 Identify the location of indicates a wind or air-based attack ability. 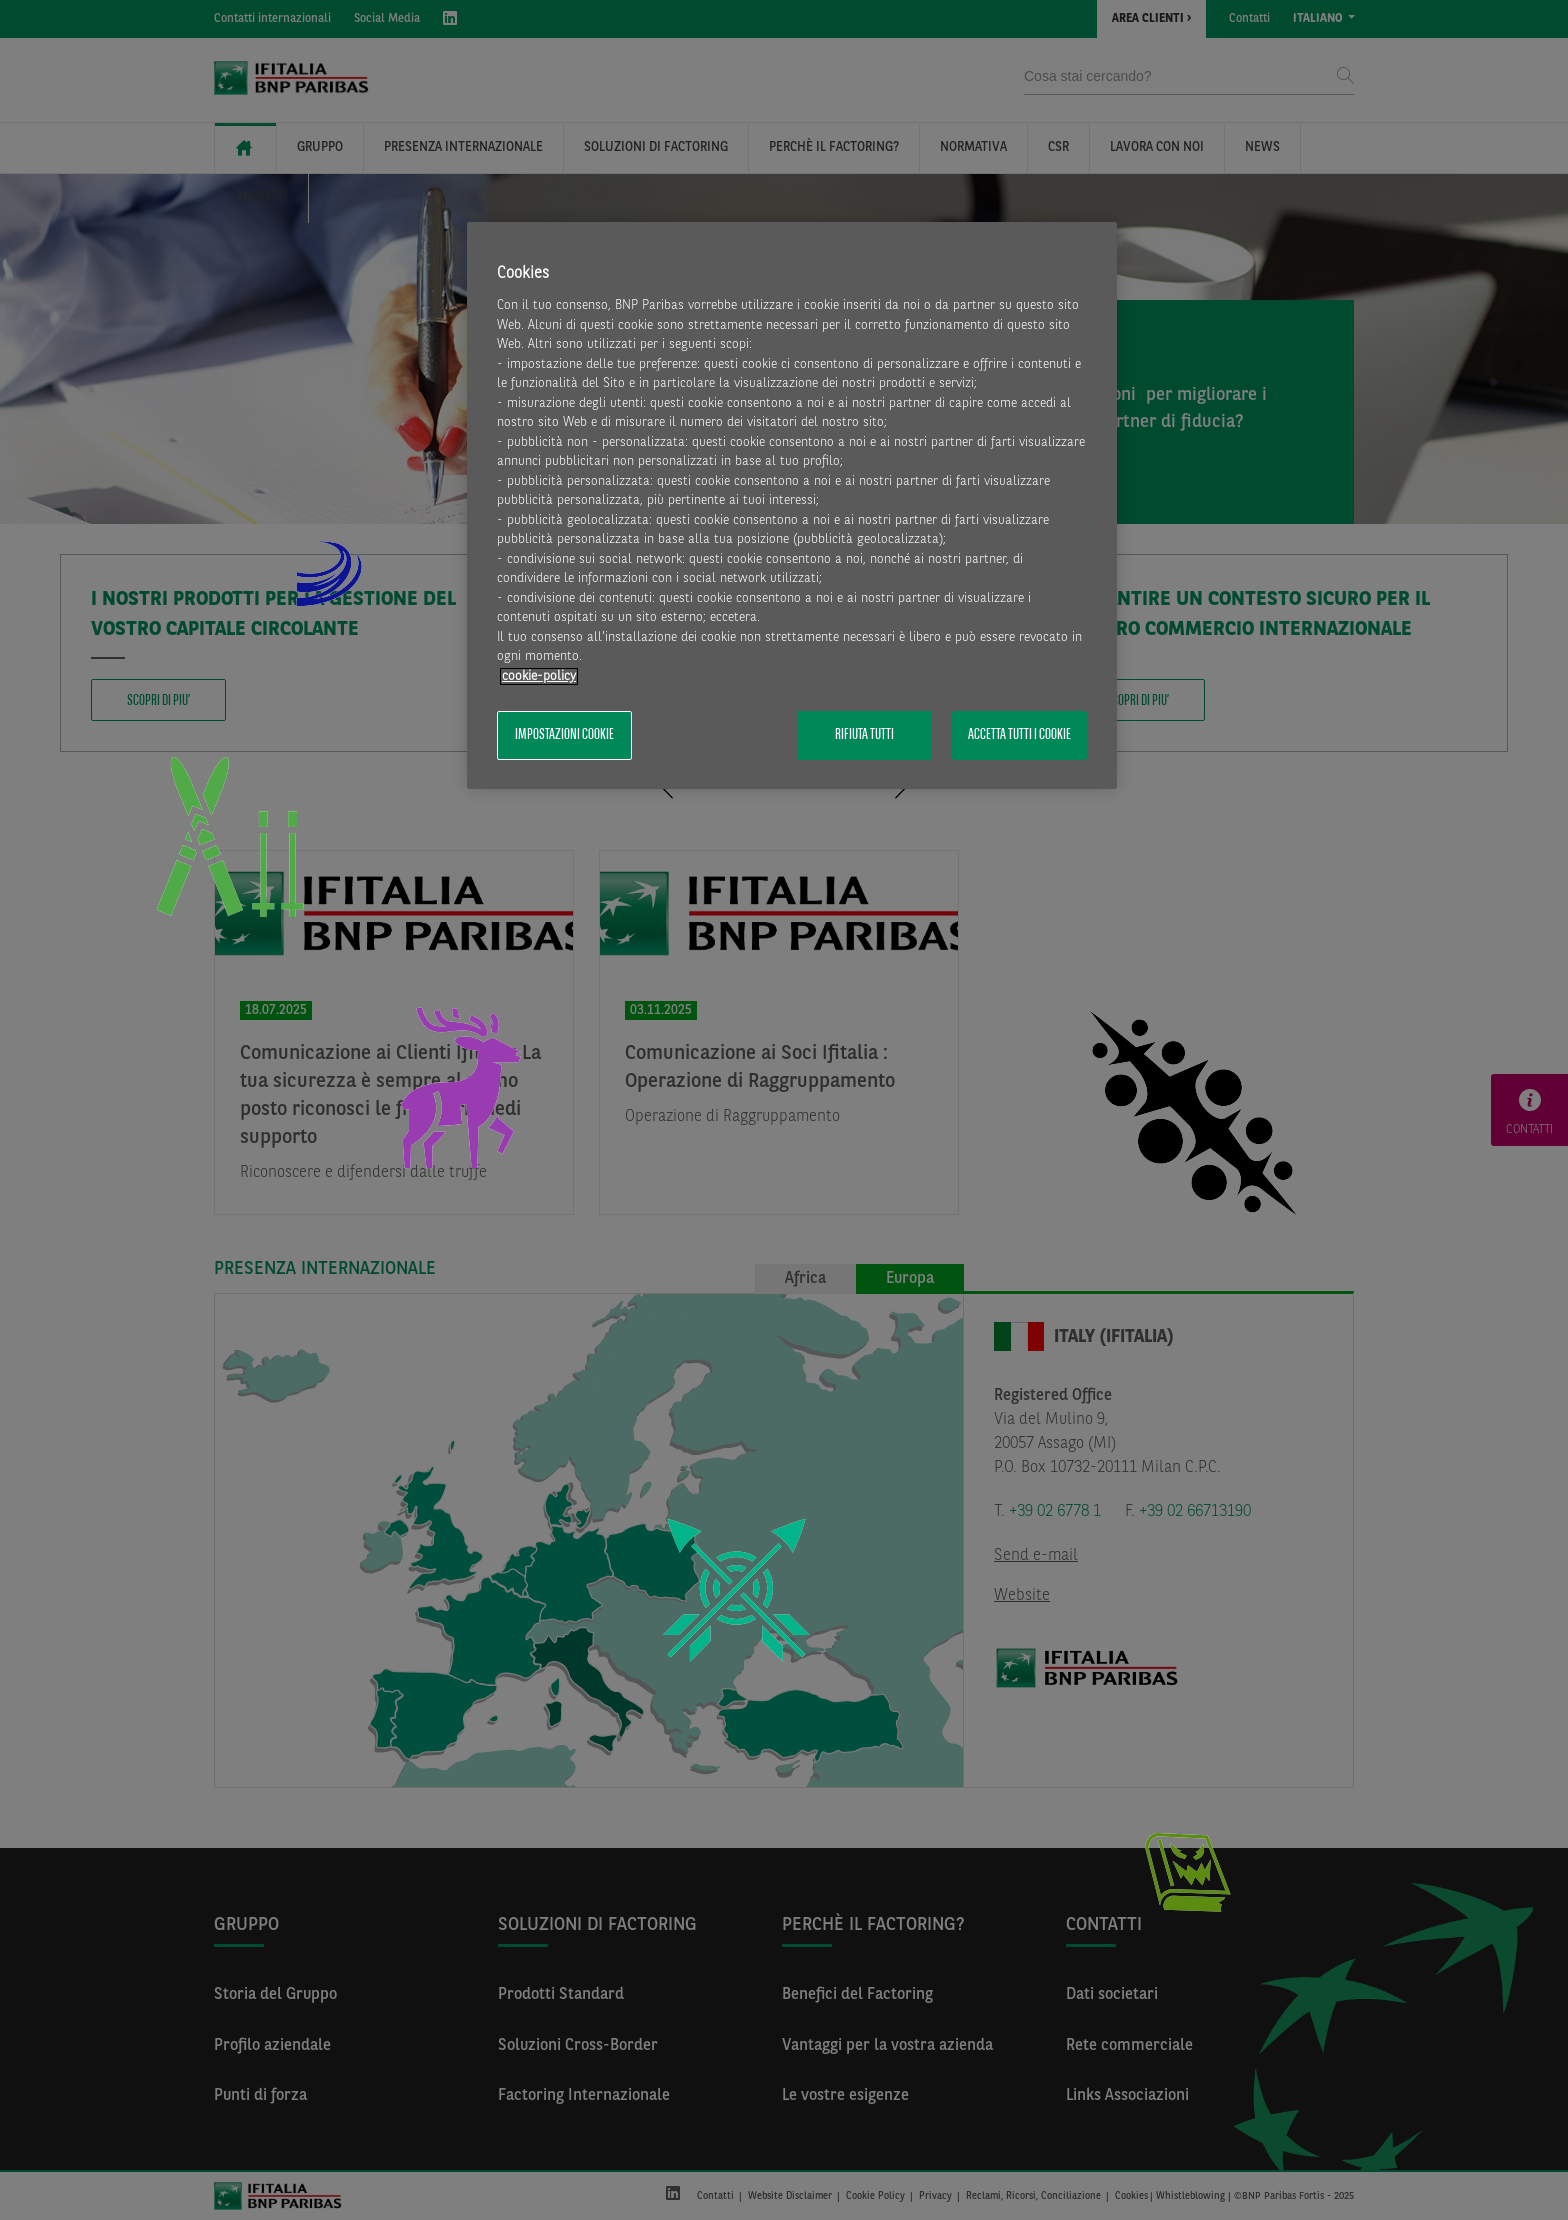
(329, 574).